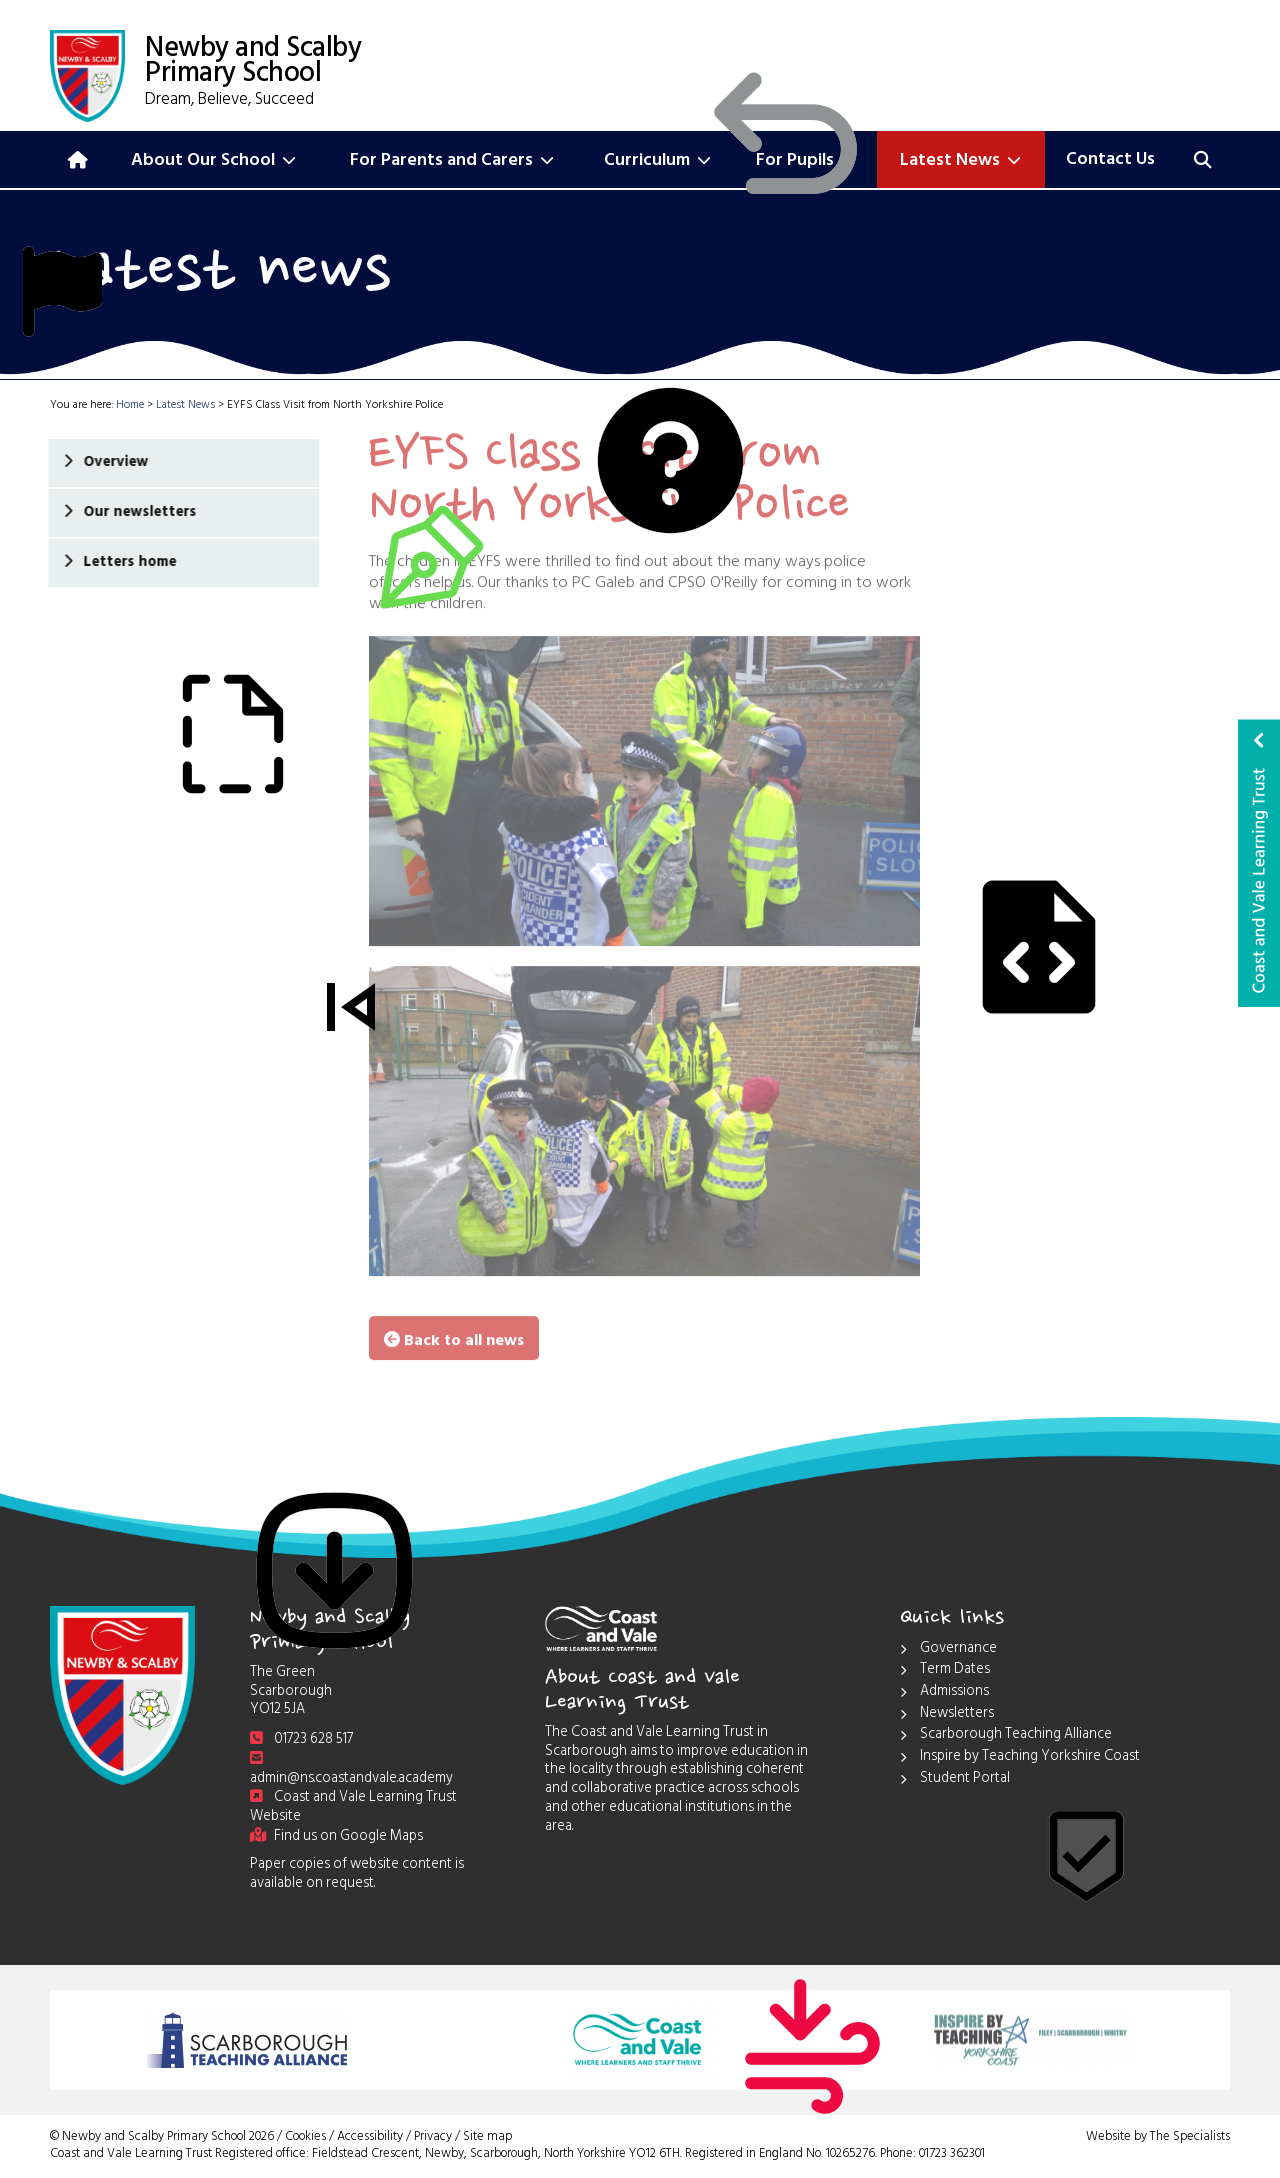 The width and height of the screenshot is (1280, 2178). Describe the element at coordinates (351, 1007) in the screenshot. I see `skip to previous track` at that location.